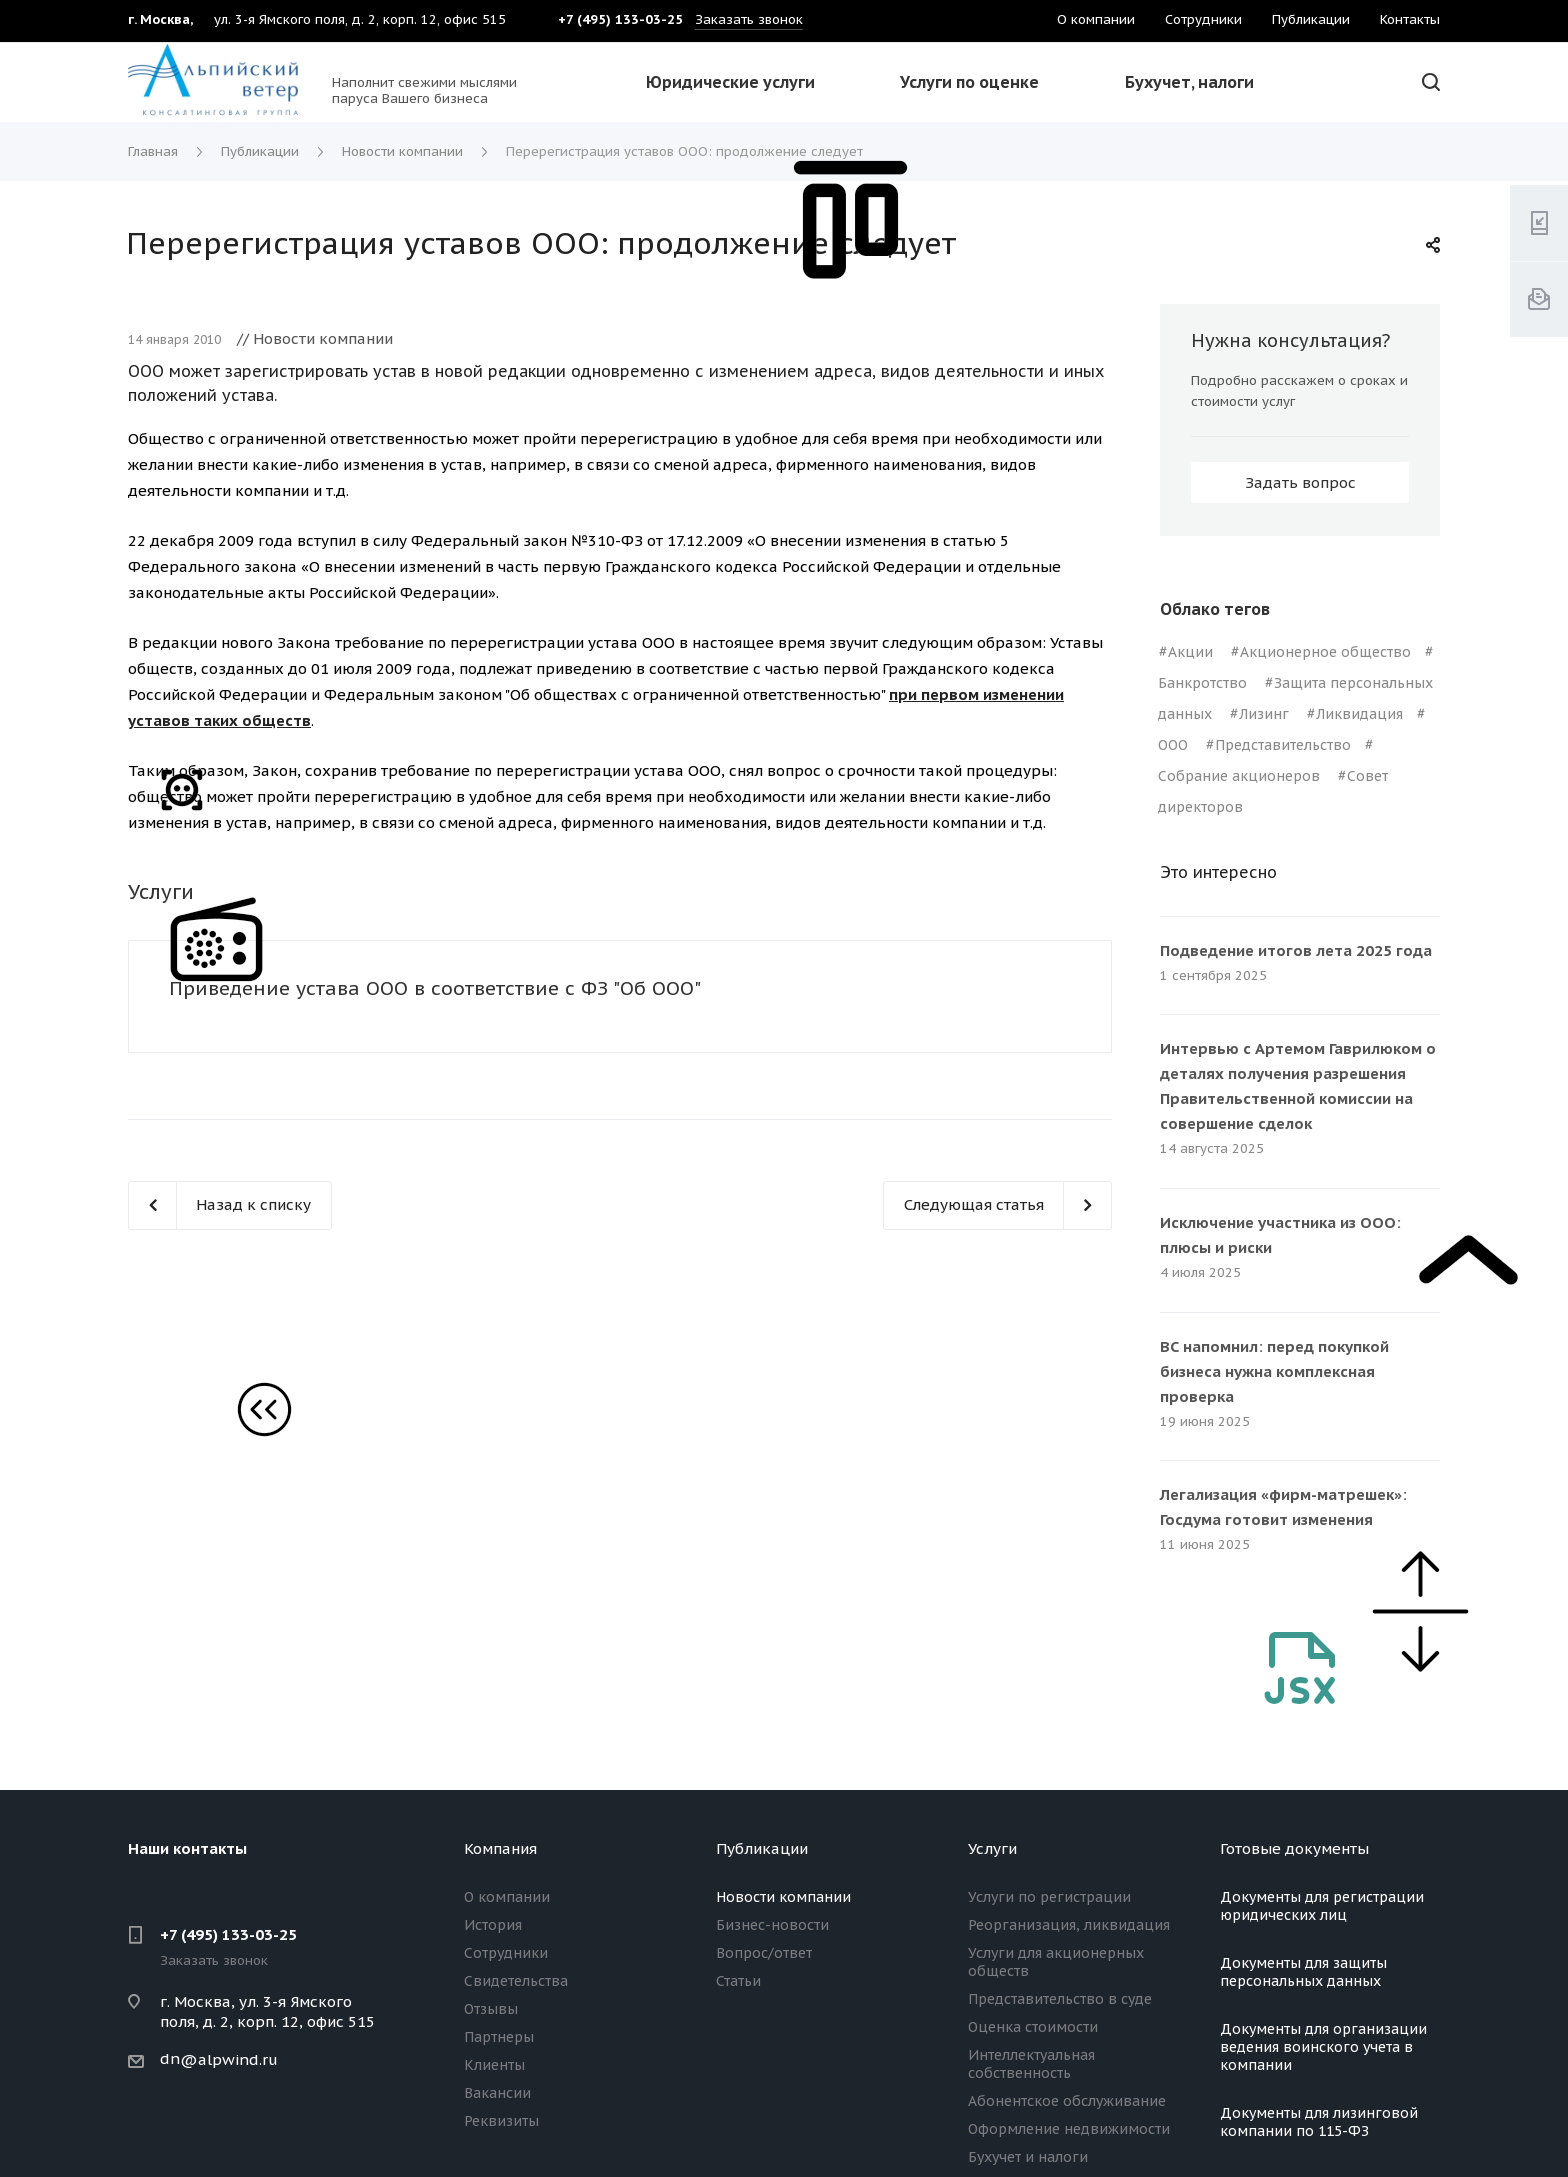 The image size is (1568, 2177). What do you see at coordinates (182, 790) in the screenshot?
I see `scan face to unlock or authenticate` at bounding box center [182, 790].